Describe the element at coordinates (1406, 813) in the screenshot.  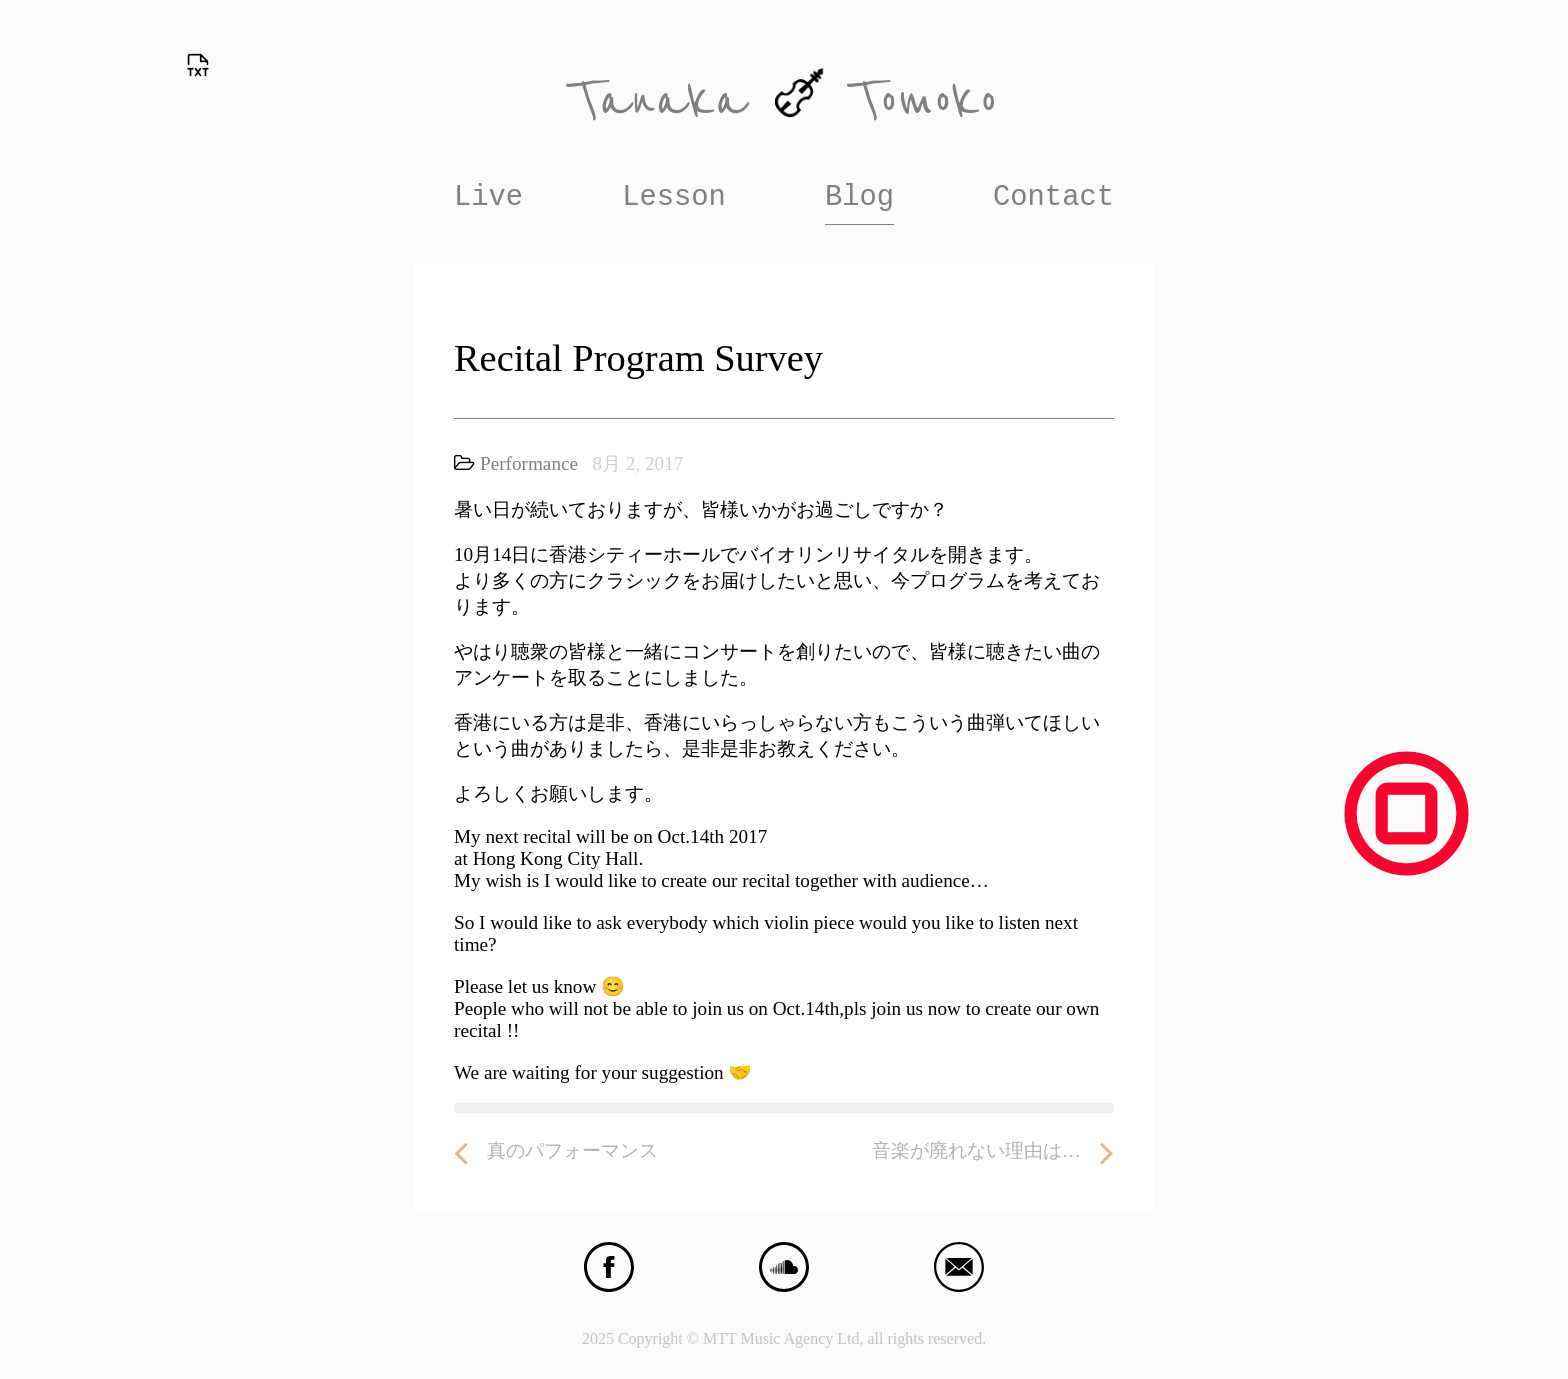
I see `playstation square button symbol` at that location.